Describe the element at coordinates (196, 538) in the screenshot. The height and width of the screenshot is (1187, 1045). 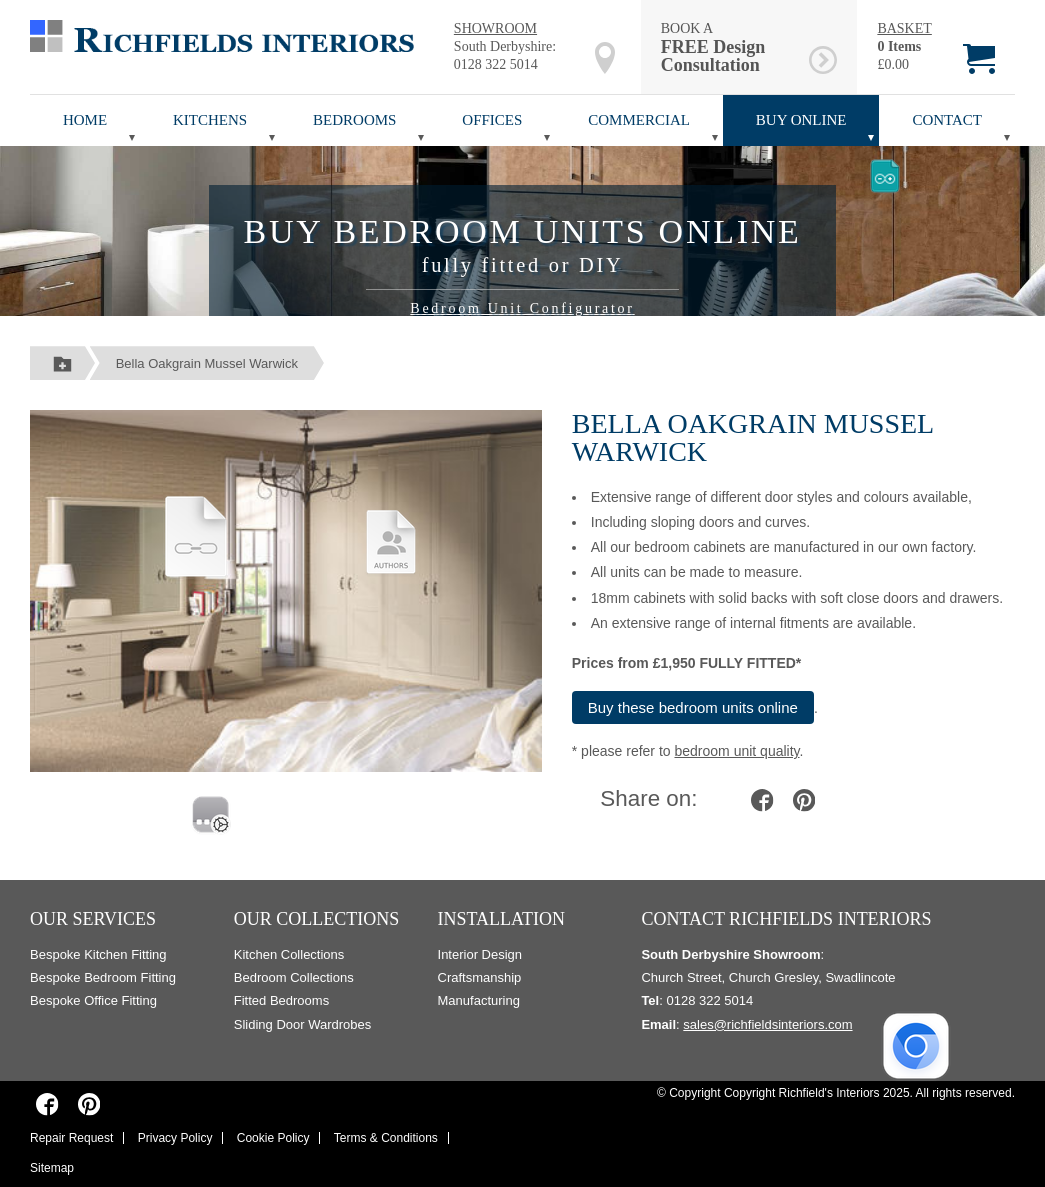
I see `a windows shortcut file (.lnk)` at that location.